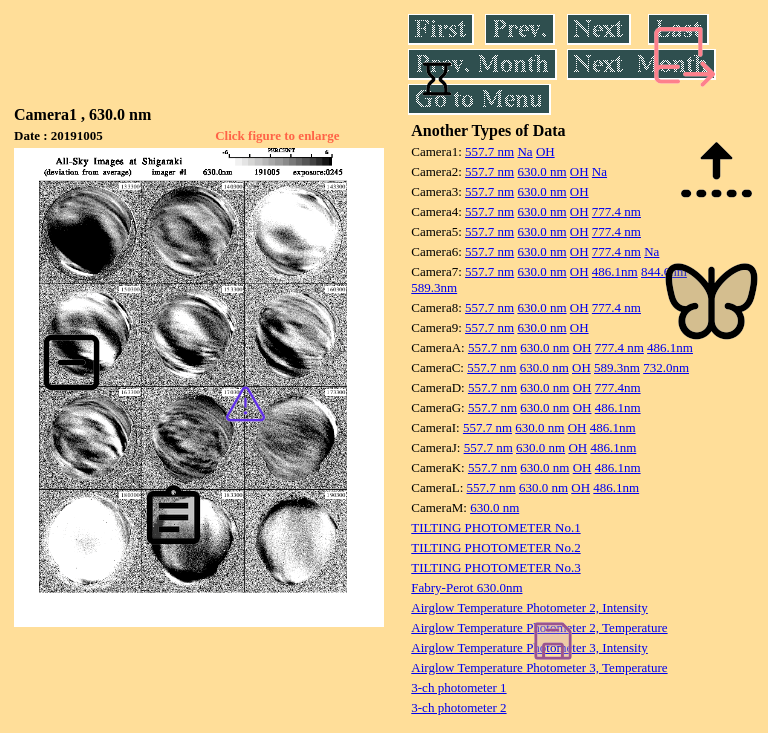  I want to click on indicates a warning or caution state, so click(245, 403).